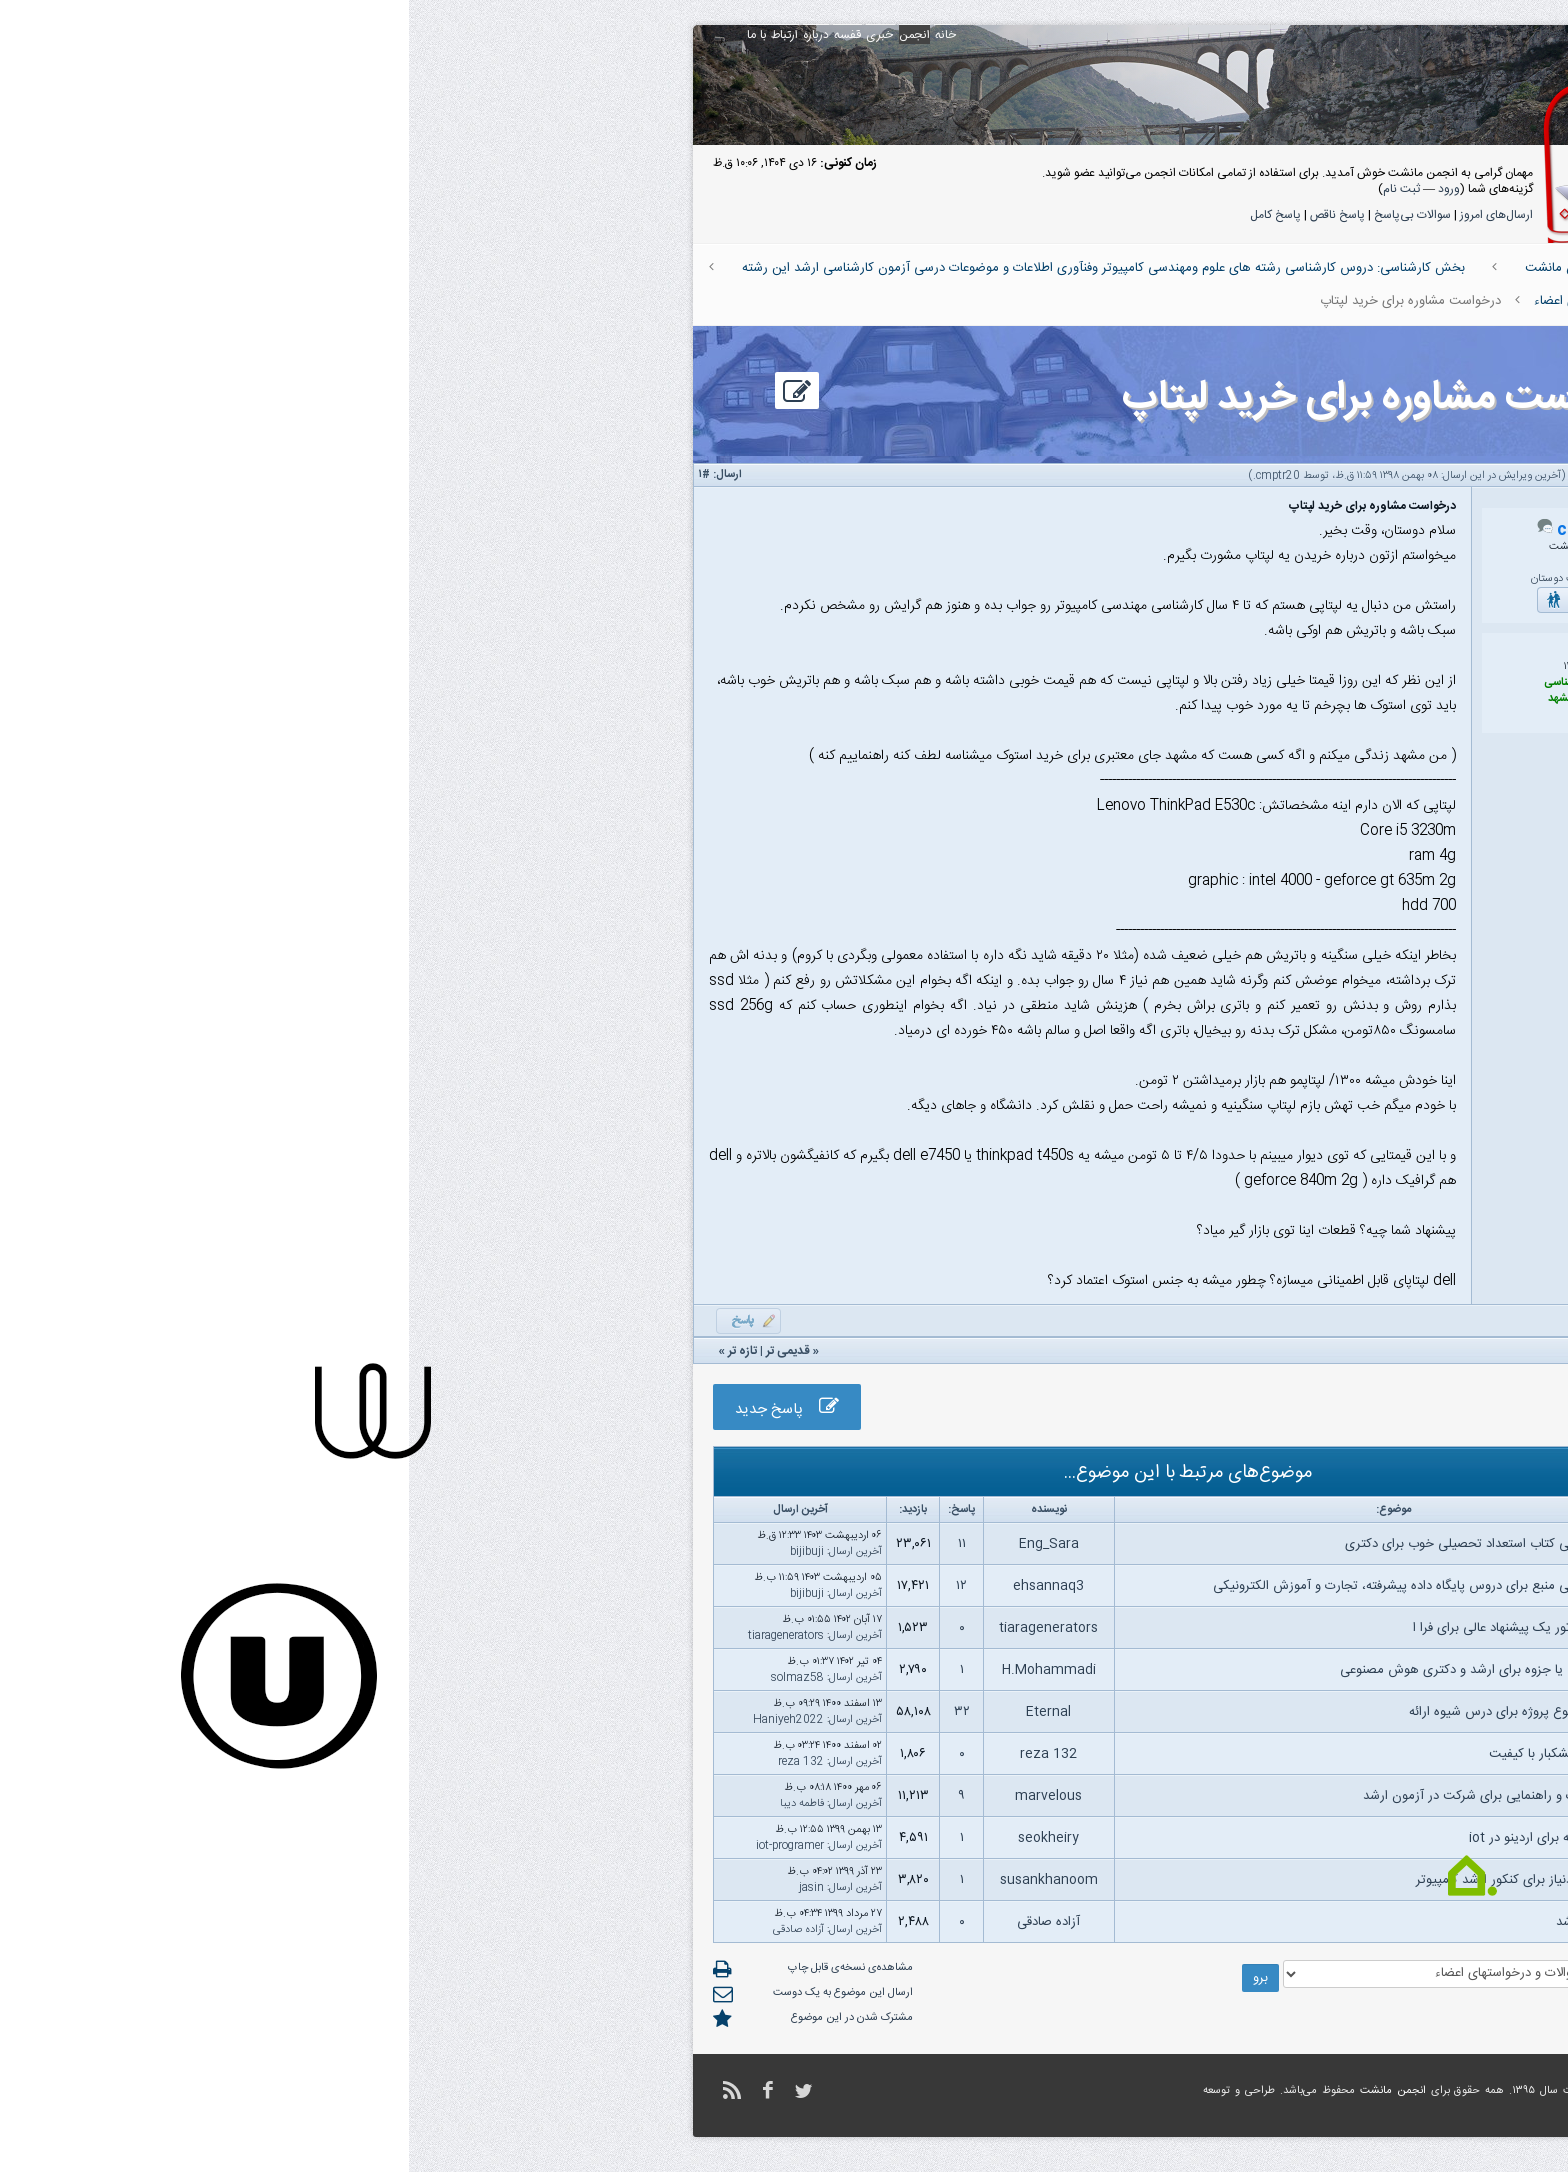  I want to click on magasins u brand logo, so click(279, 1676).